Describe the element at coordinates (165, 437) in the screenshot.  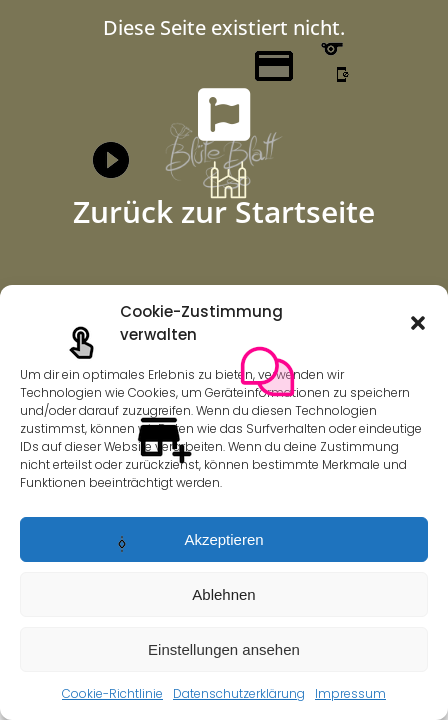
I see `add a new business location` at that location.